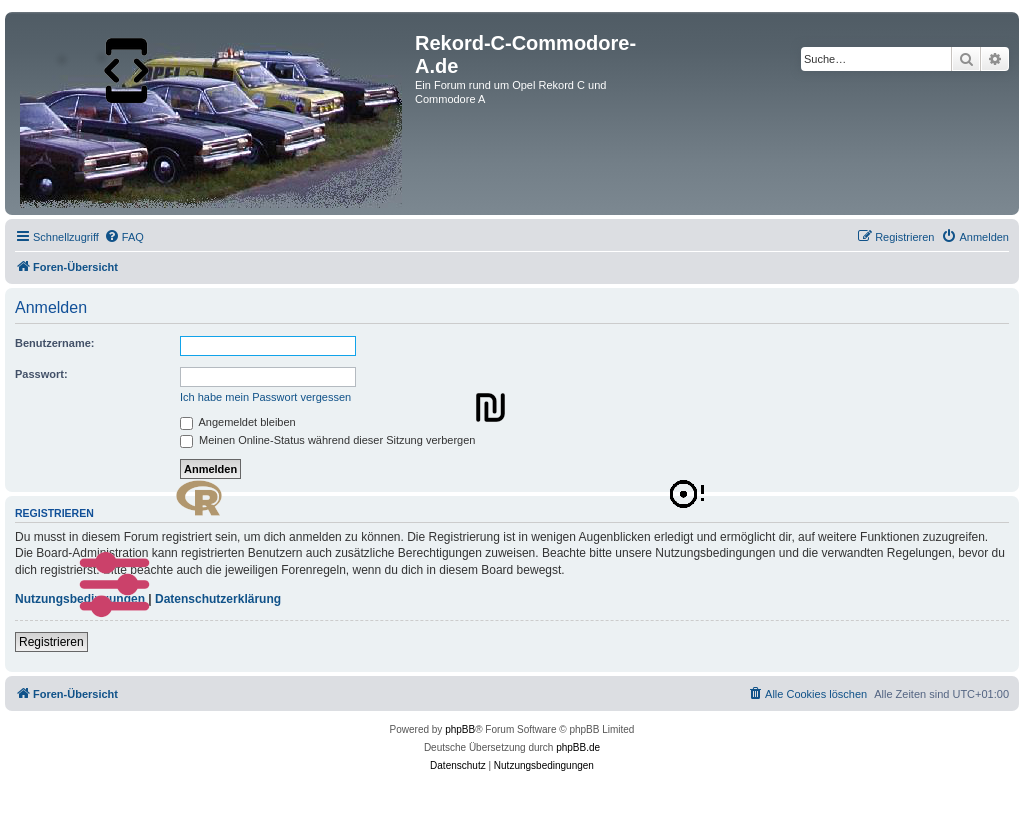  I want to click on indicates storage disc is full, so click(687, 494).